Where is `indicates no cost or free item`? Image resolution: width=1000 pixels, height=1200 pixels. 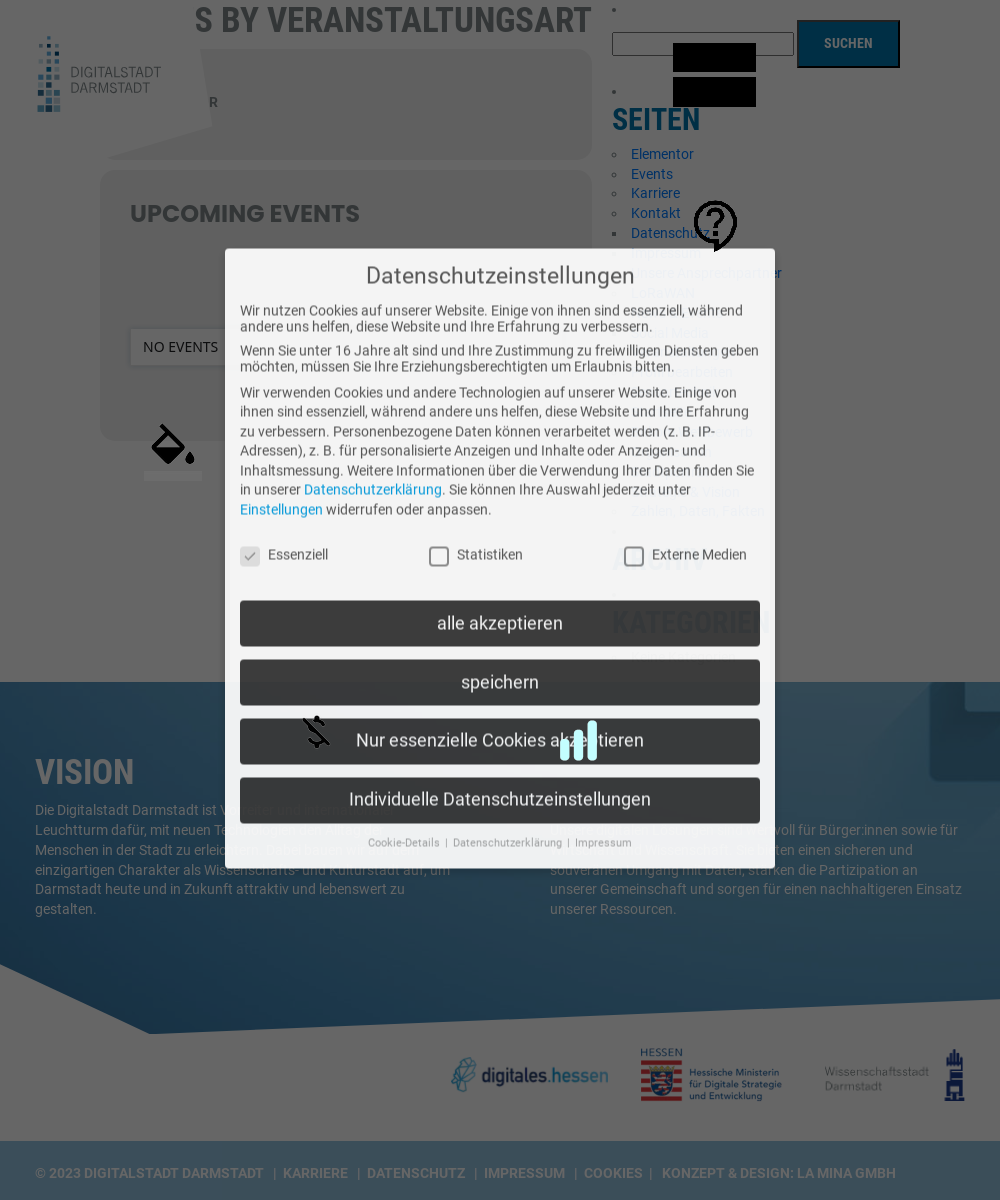
indicates no cost or free item is located at coordinates (316, 732).